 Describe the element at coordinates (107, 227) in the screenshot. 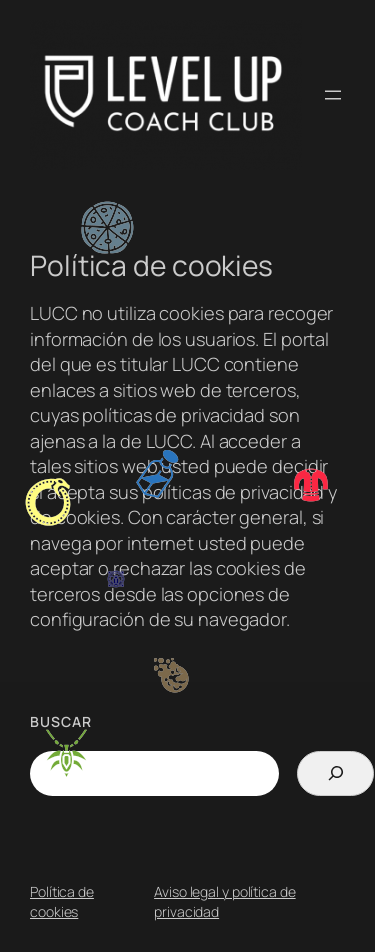

I see `food or restaurant category in a game menu` at that location.